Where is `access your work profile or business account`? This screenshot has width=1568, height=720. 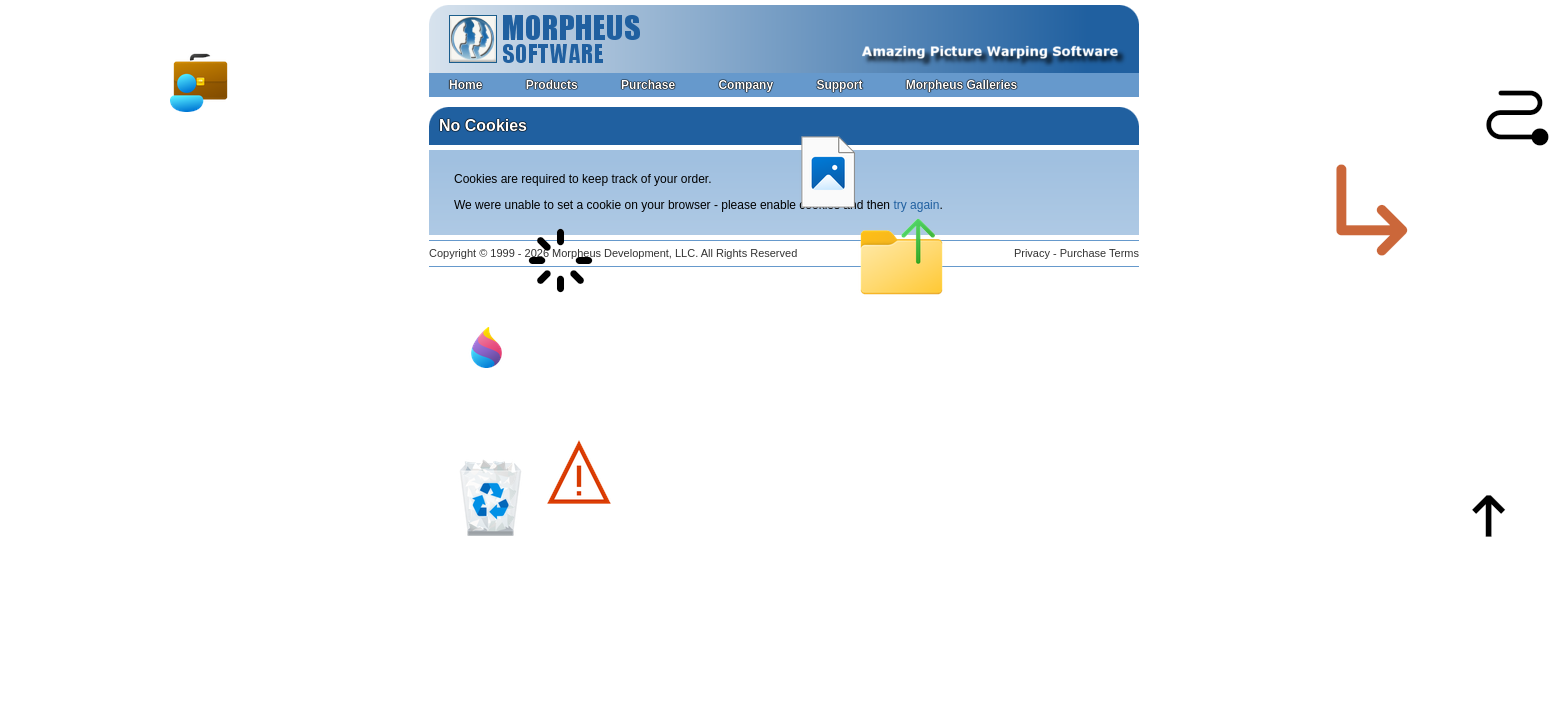 access your work profile or business account is located at coordinates (200, 81).